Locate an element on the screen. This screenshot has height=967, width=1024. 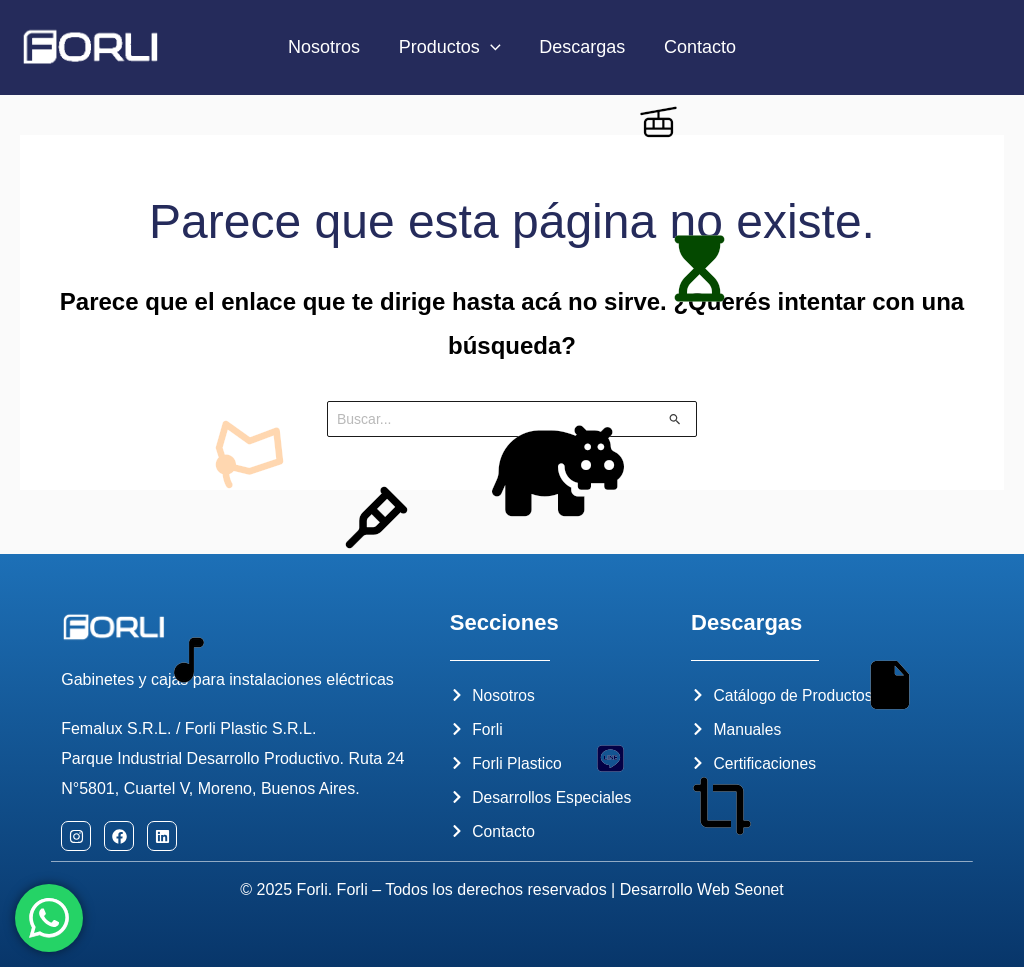
access cable car or gondola transit information is located at coordinates (658, 122).